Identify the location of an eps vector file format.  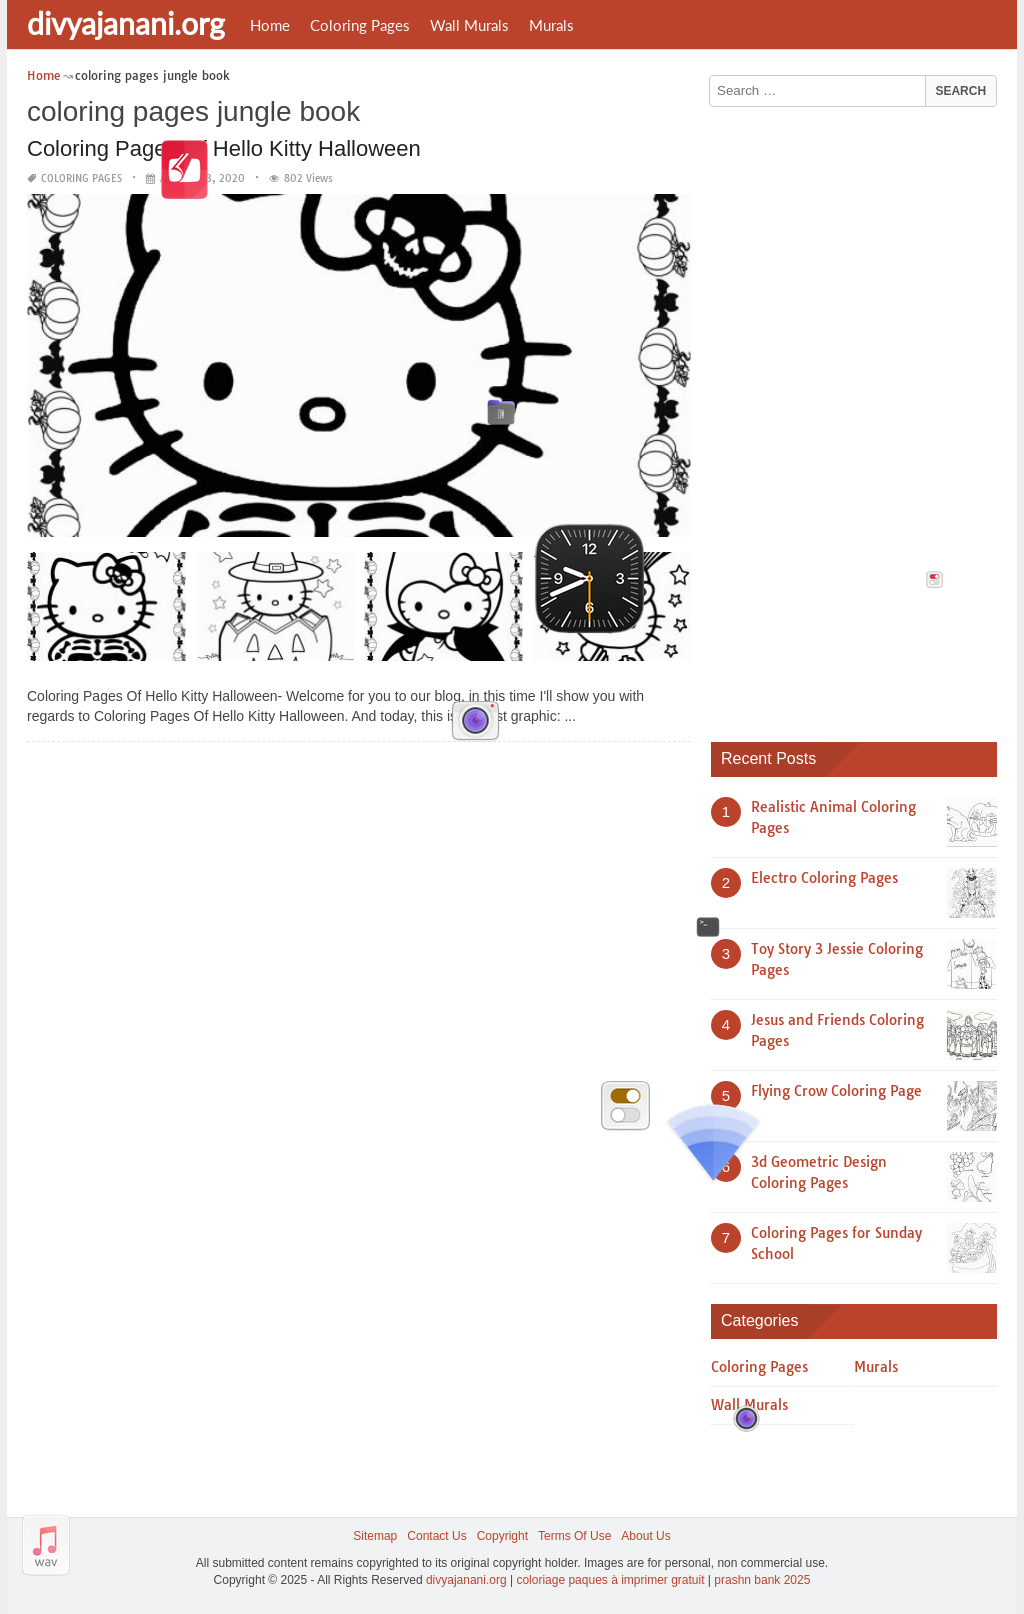
(184, 169).